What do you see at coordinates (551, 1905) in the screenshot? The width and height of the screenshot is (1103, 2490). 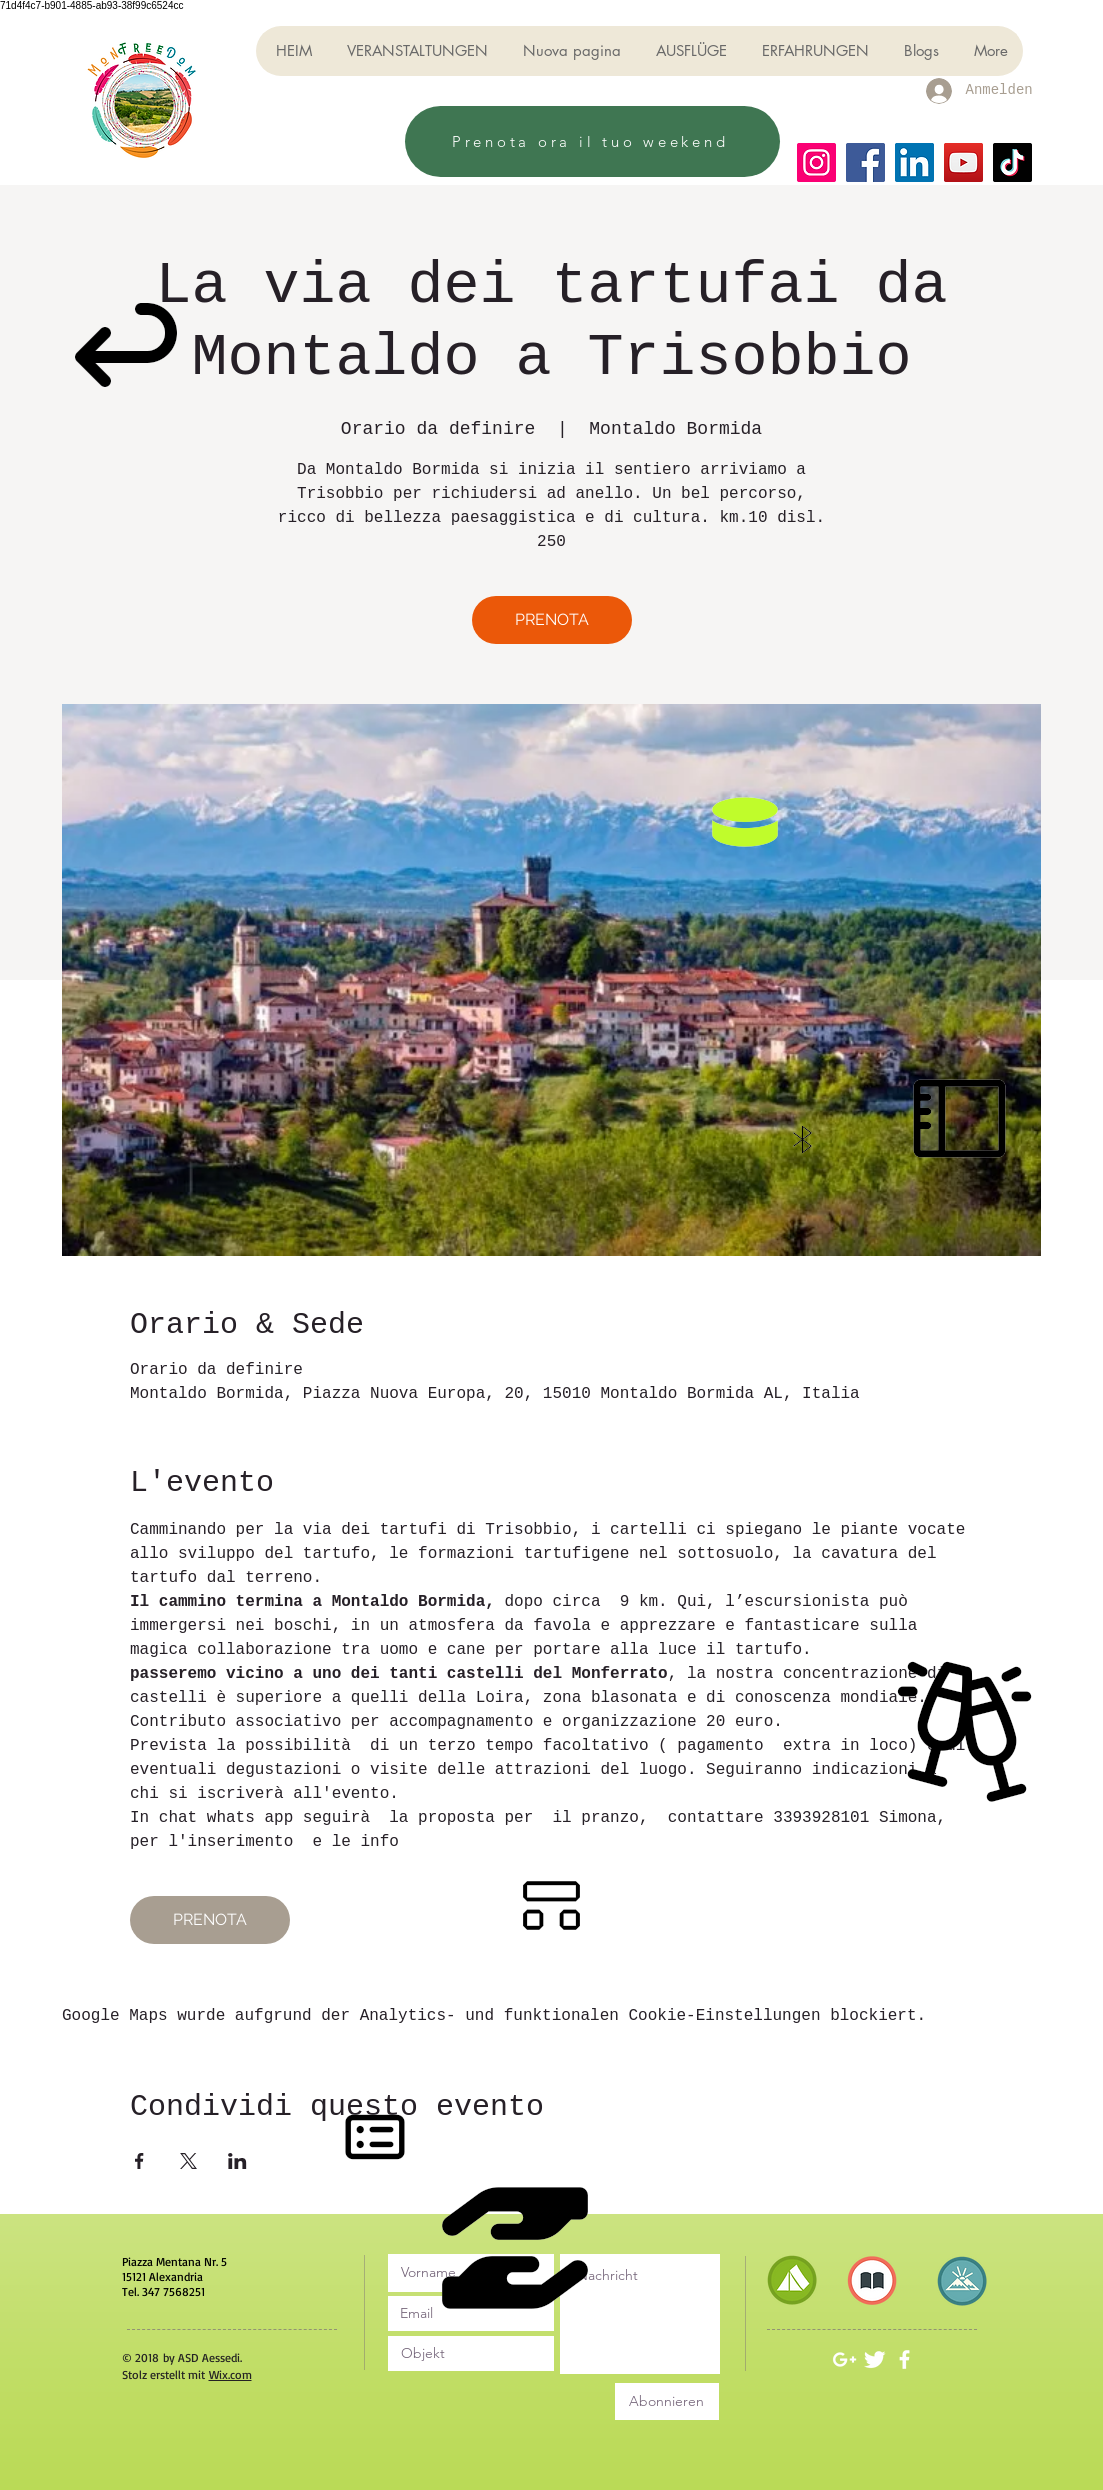 I see `view code structure or hierarchy` at bounding box center [551, 1905].